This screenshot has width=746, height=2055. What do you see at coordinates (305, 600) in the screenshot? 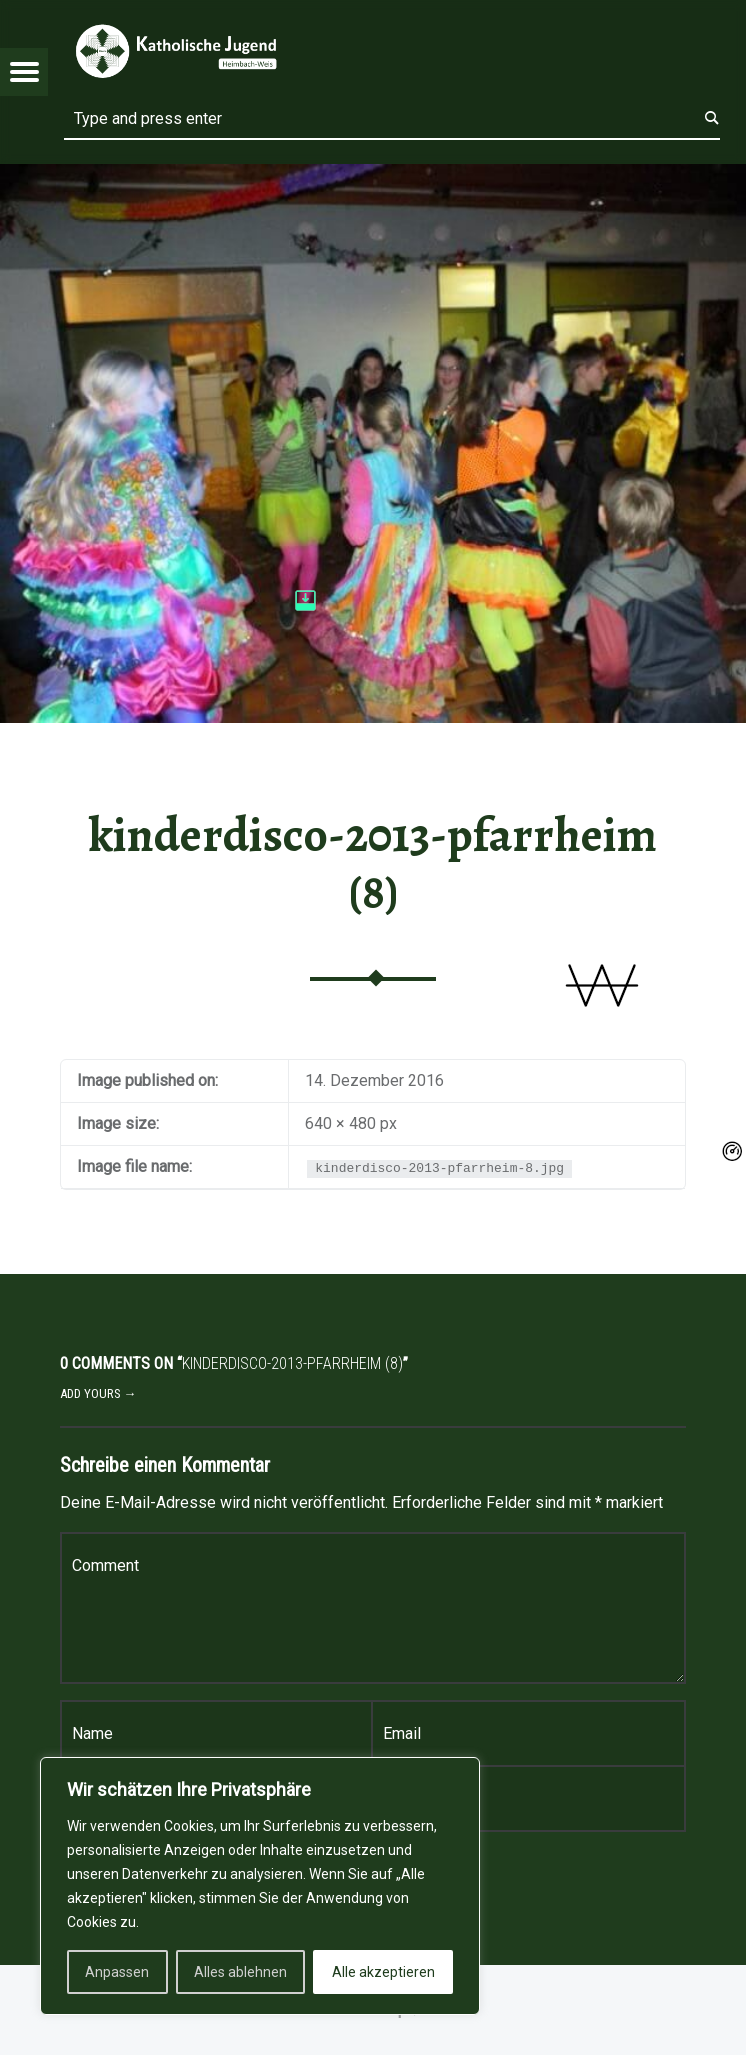
I see `dock panel to bottom of editor` at bounding box center [305, 600].